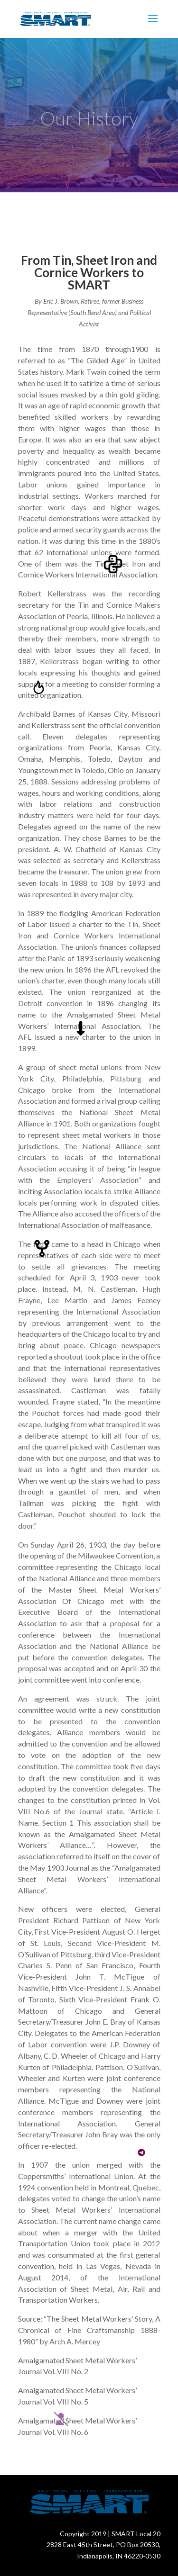 The height and width of the screenshot is (2576, 178). Describe the element at coordinates (113, 564) in the screenshot. I see `indicates python programming language` at that location.